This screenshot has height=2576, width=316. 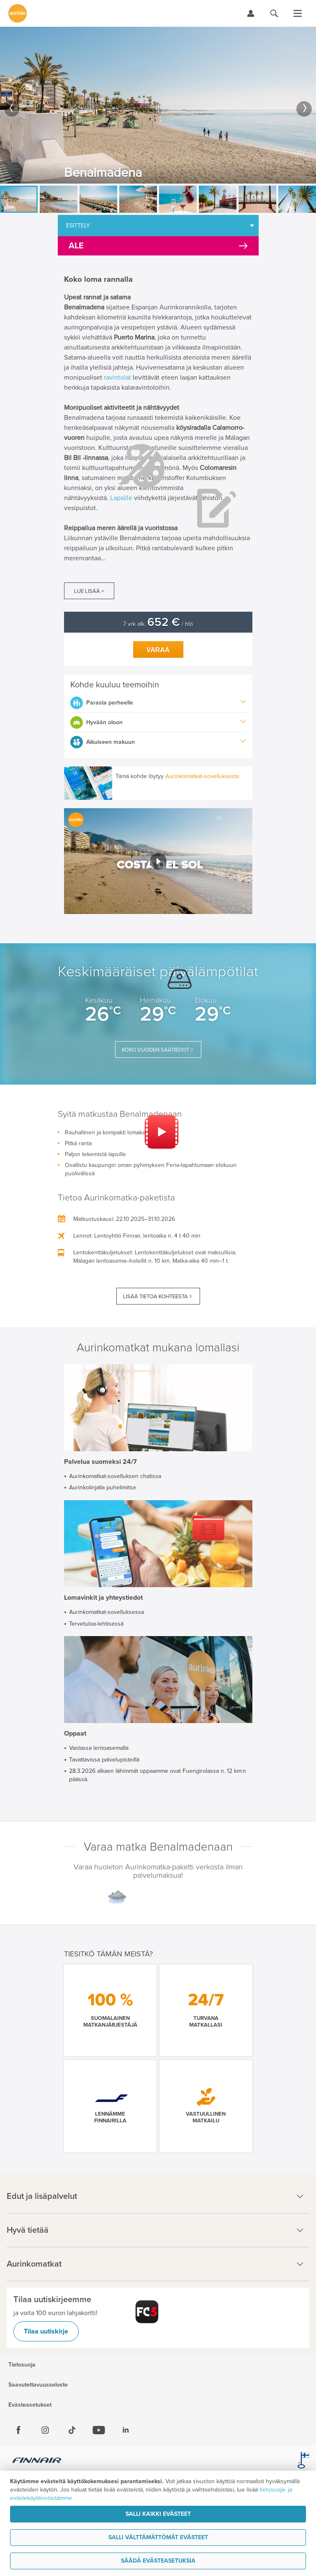 I want to click on launch far cry 3 game, so click(x=147, y=2312).